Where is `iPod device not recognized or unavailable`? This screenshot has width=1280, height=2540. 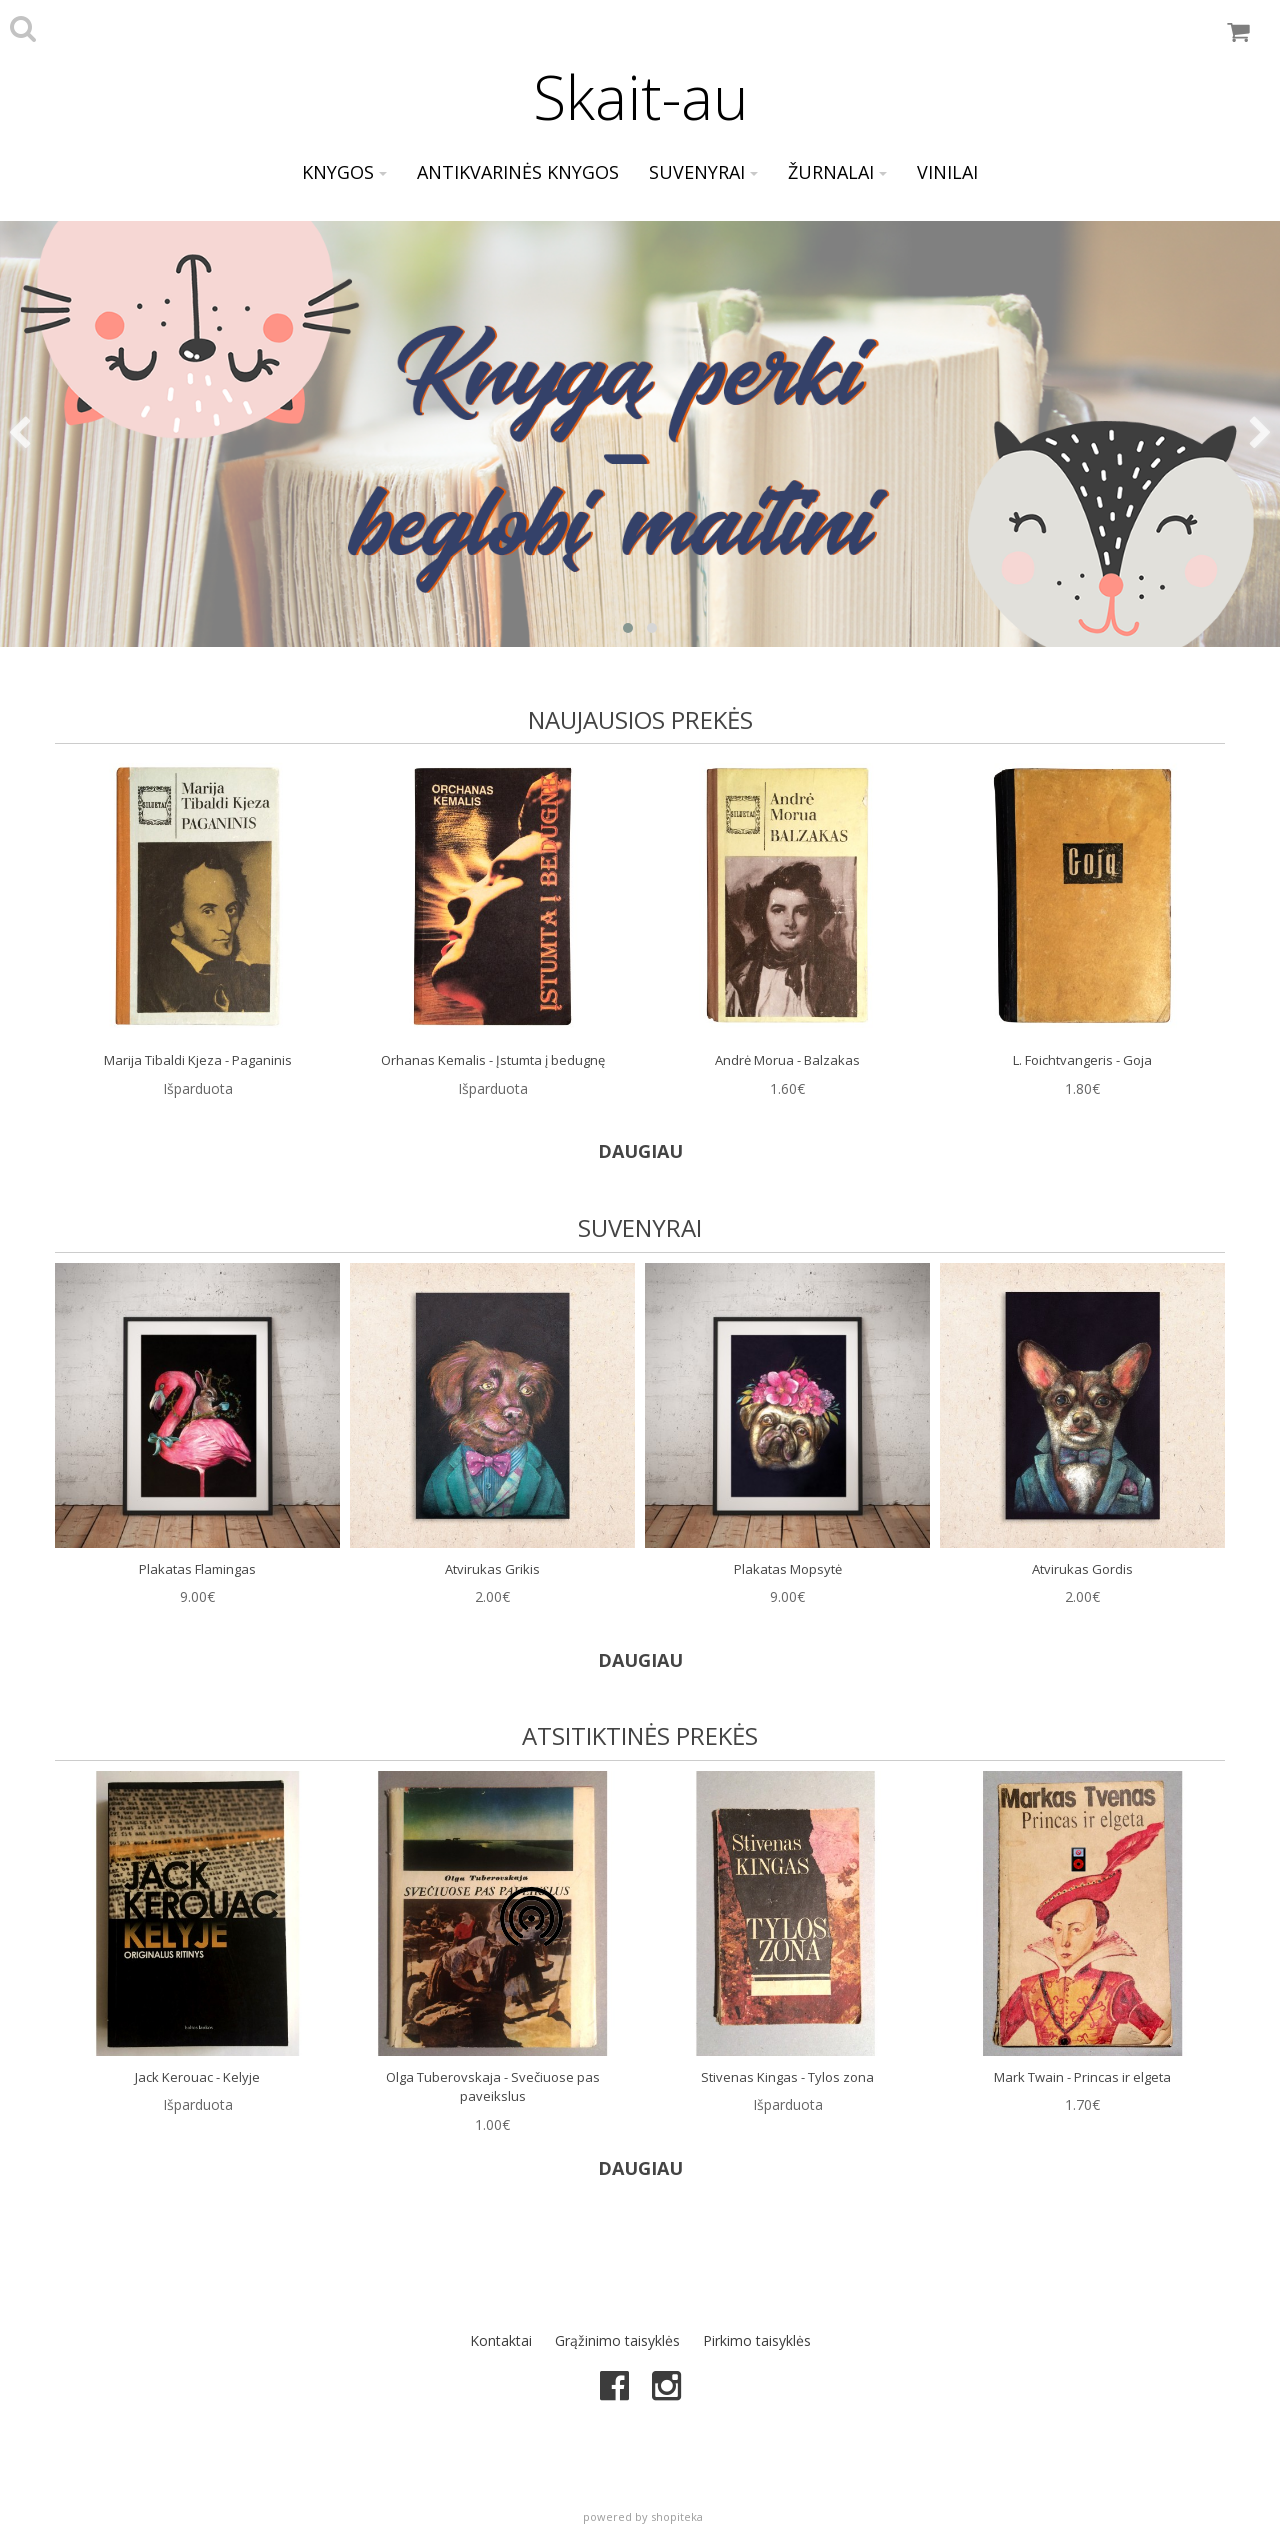 iPod device not recognized or unavailable is located at coordinates (1078, 1859).